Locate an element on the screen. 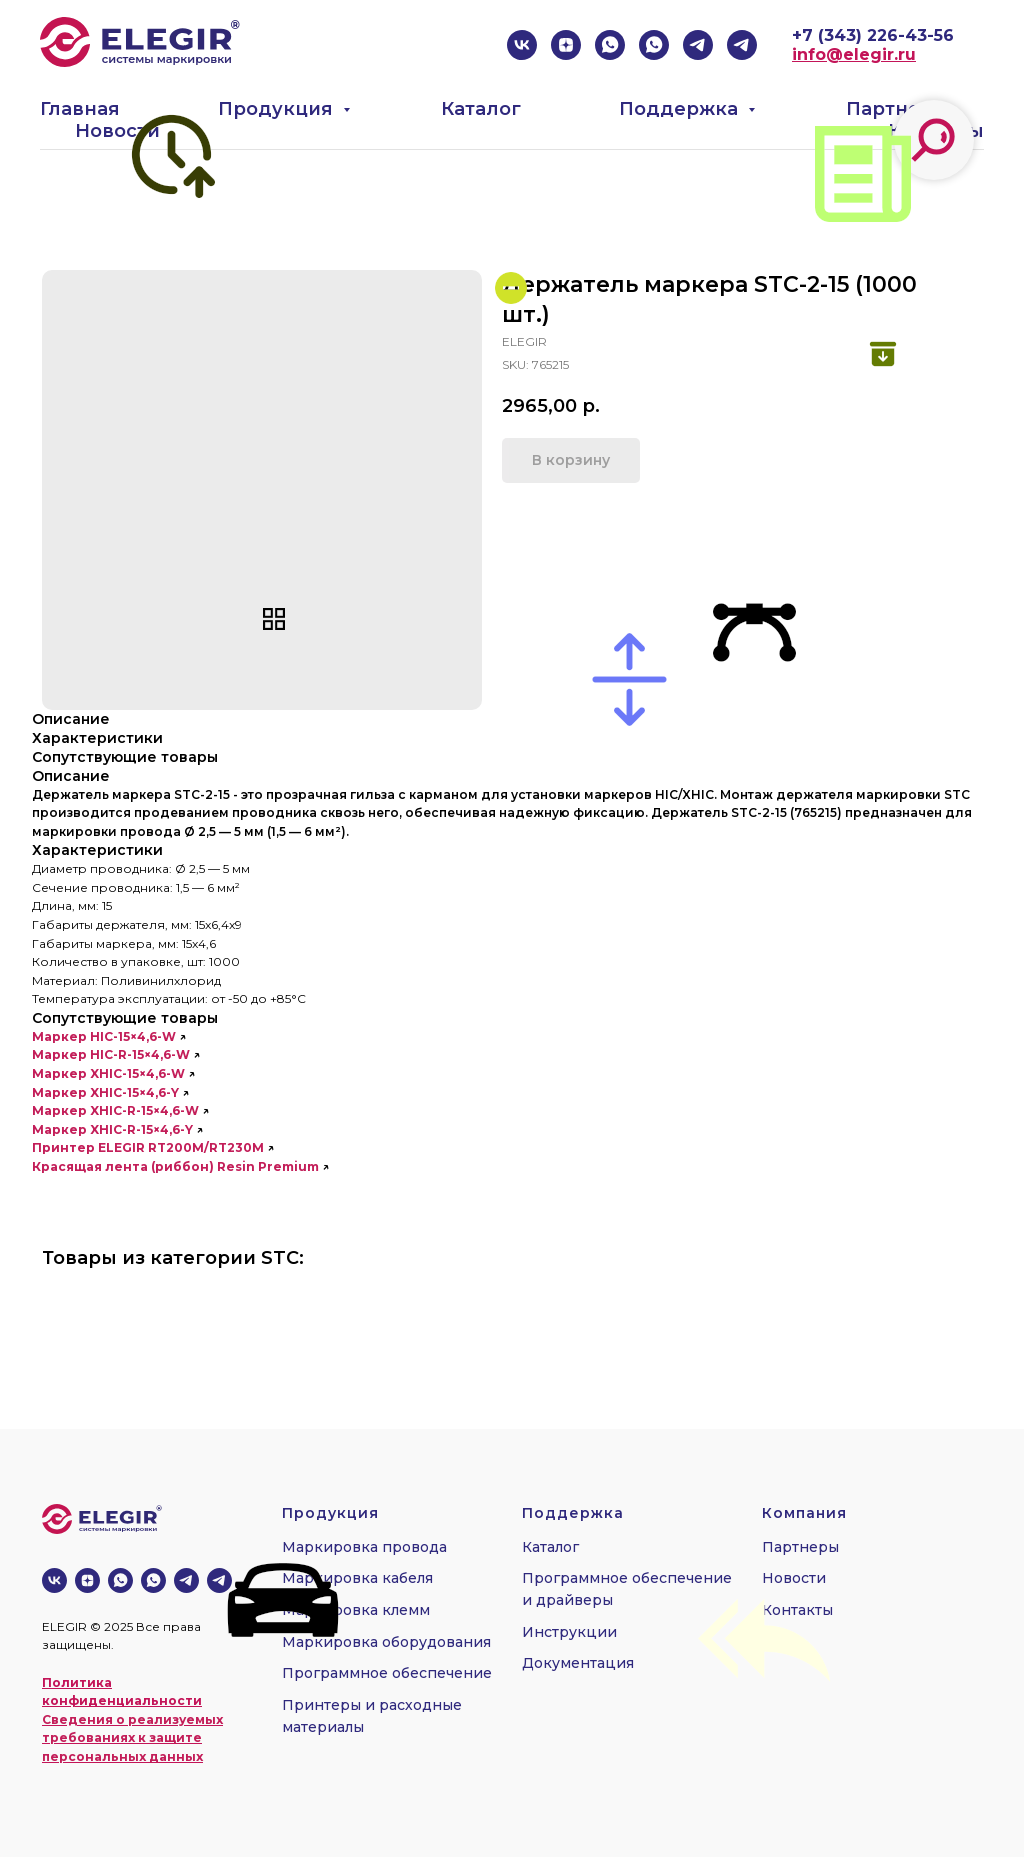  switch to grid view is located at coordinates (274, 619).